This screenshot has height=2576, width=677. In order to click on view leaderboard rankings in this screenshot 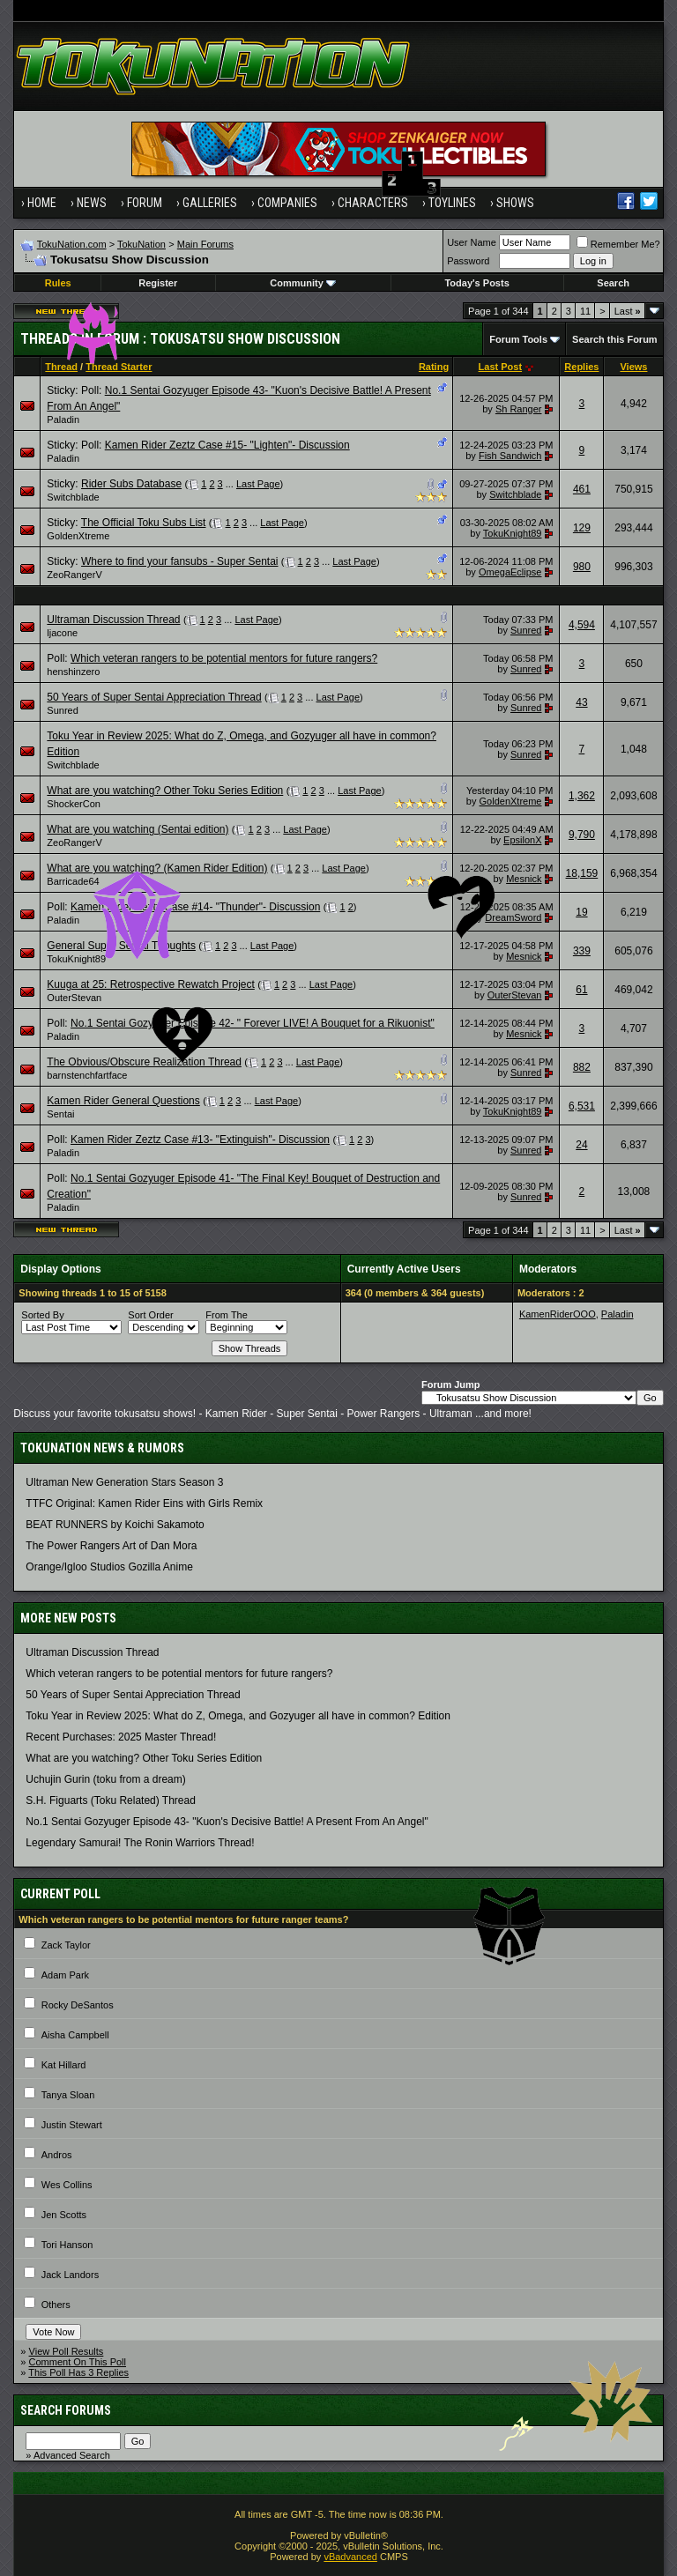, I will do `click(411, 167)`.